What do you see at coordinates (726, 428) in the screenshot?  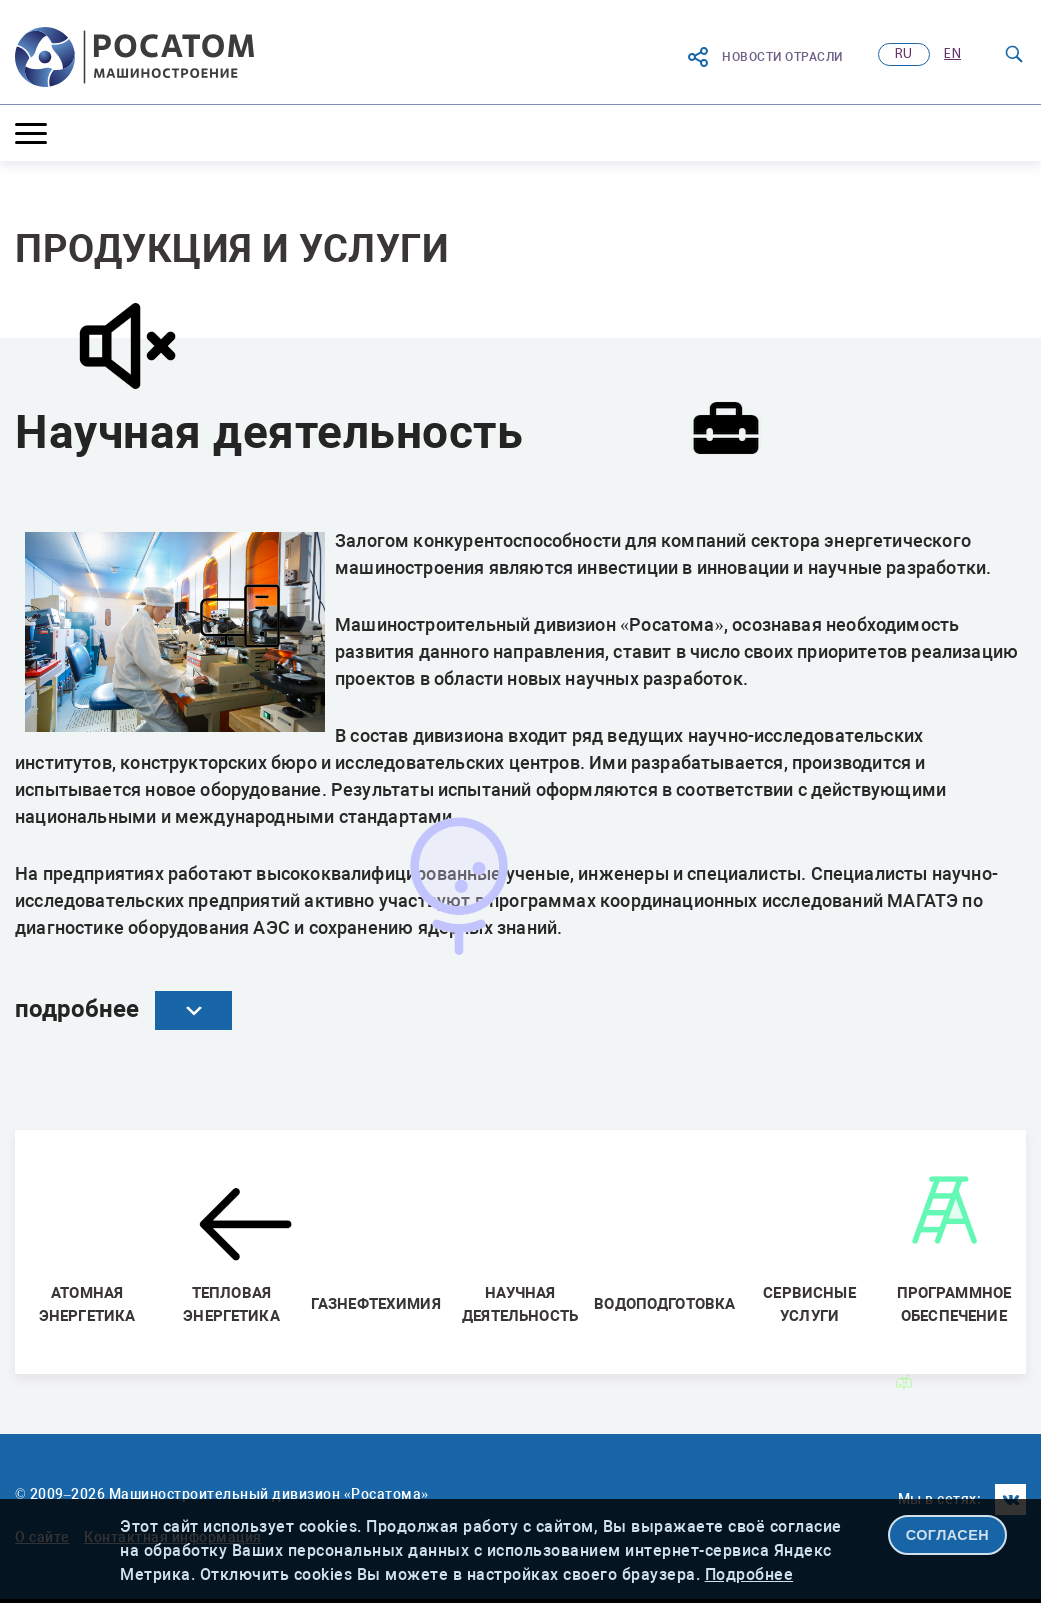 I see `access home repair services` at bounding box center [726, 428].